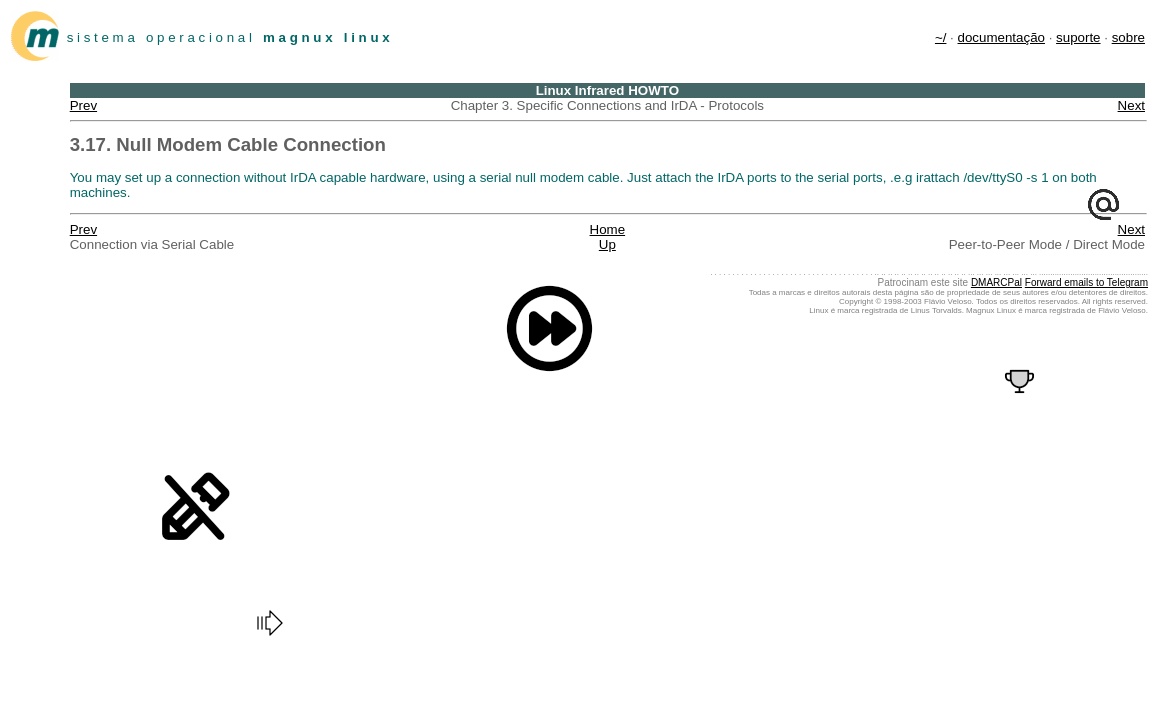 Image resolution: width=1156 pixels, height=720 pixels. What do you see at coordinates (549, 328) in the screenshot?
I see `skip forward in media playback` at bounding box center [549, 328].